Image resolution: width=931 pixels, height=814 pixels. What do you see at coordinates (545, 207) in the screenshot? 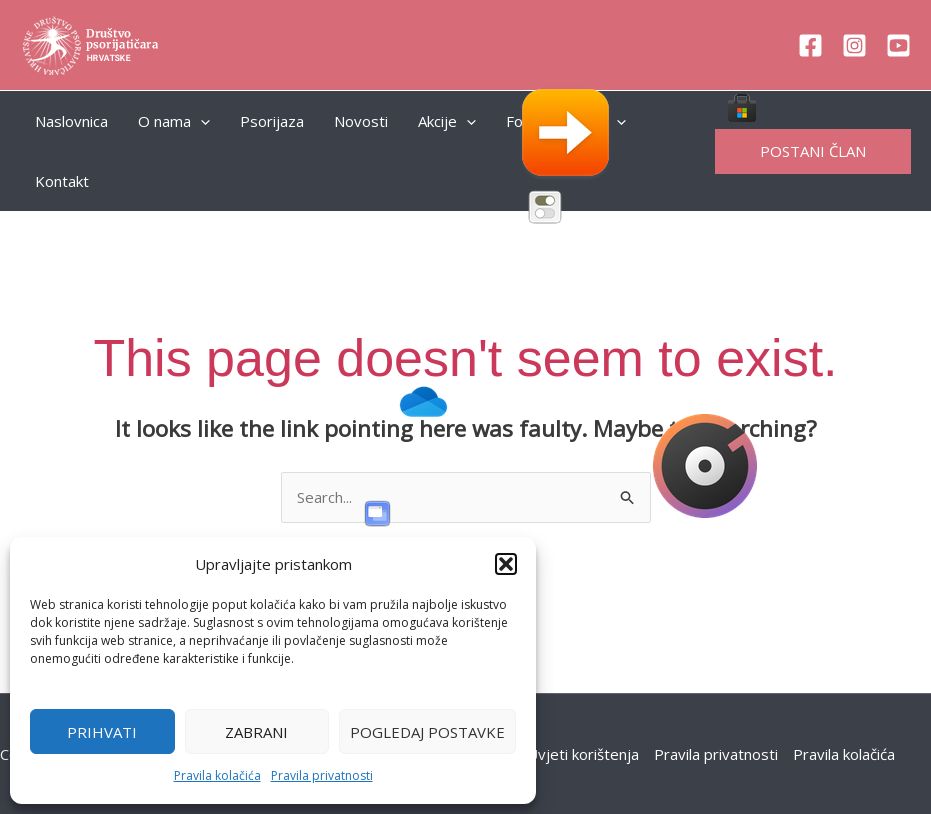
I see `open gnome tweaks to customize desktop settings` at bounding box center [545, 207].